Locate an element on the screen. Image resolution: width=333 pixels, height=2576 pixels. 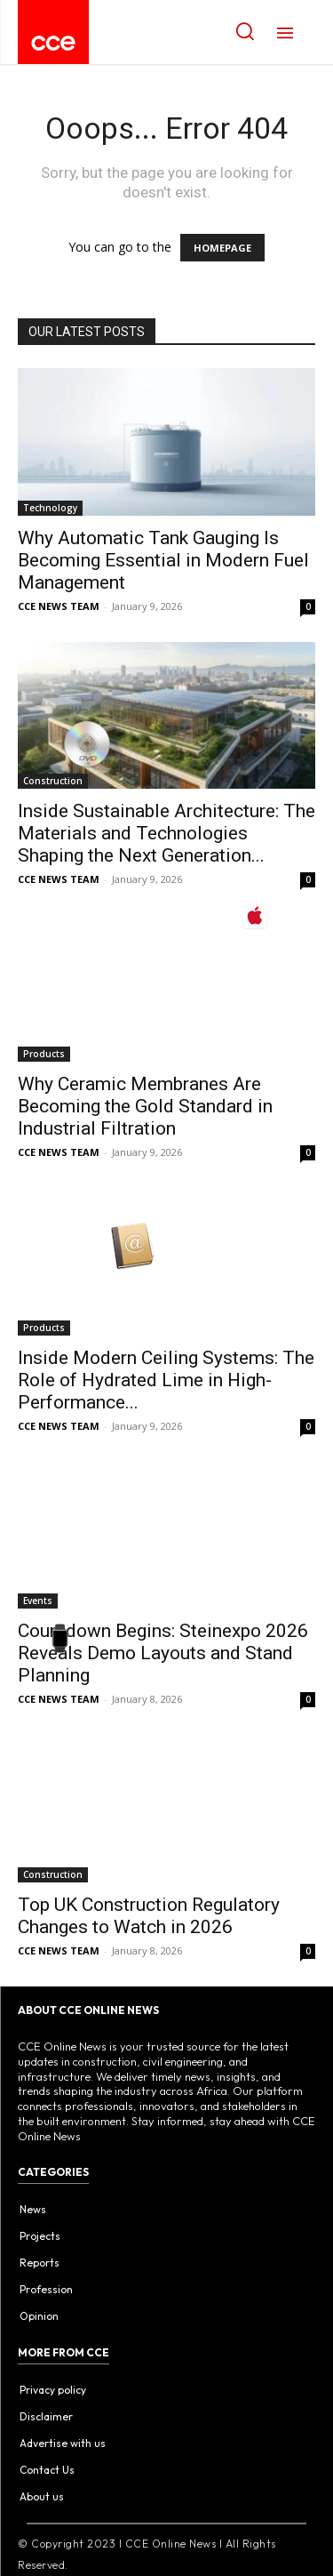
indicates a blank DVD-R disc ready for burning is located at coordinates (87, 745).